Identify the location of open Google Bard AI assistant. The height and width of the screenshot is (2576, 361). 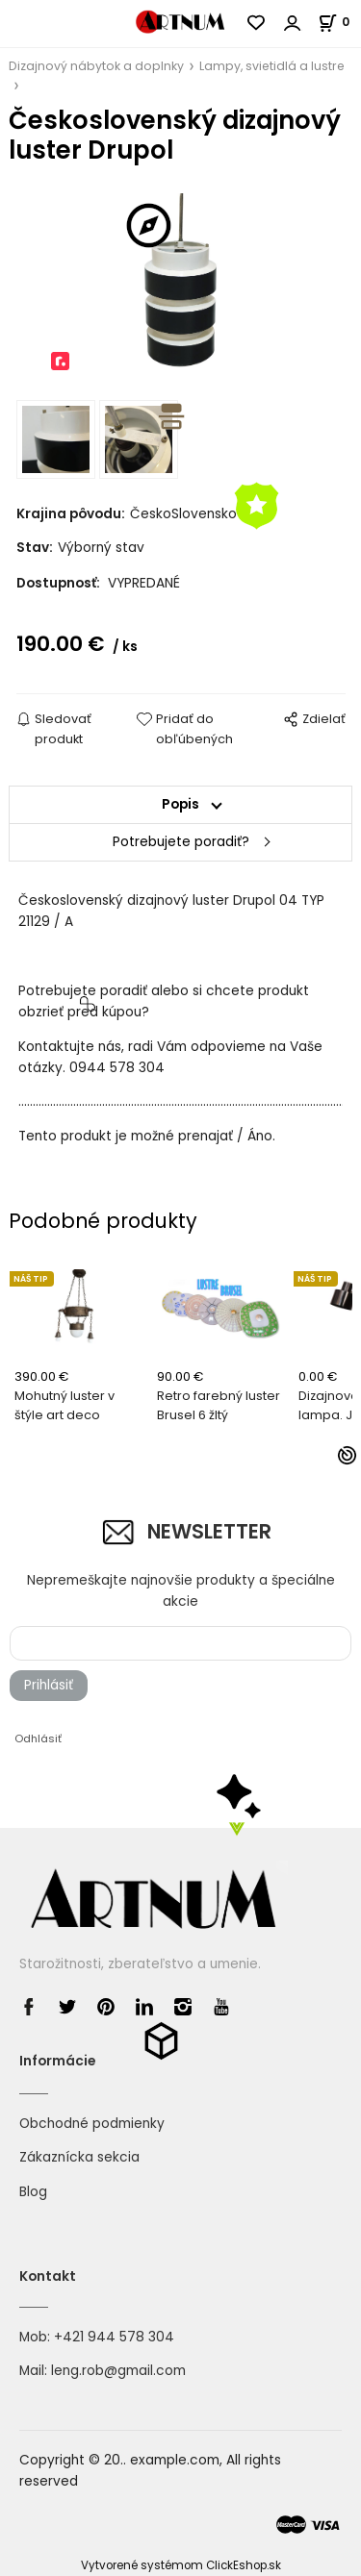
(239, 1796).